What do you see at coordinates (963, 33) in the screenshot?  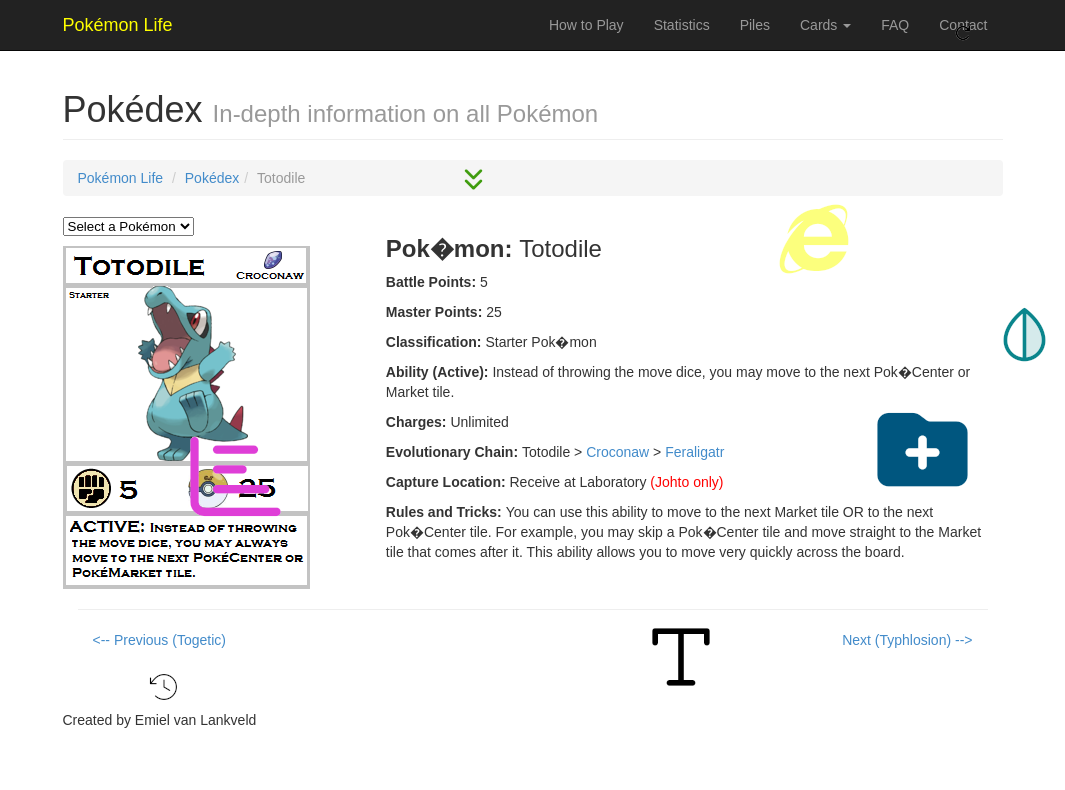 I see `redo the last undone action` at bounding box center [963, 33].